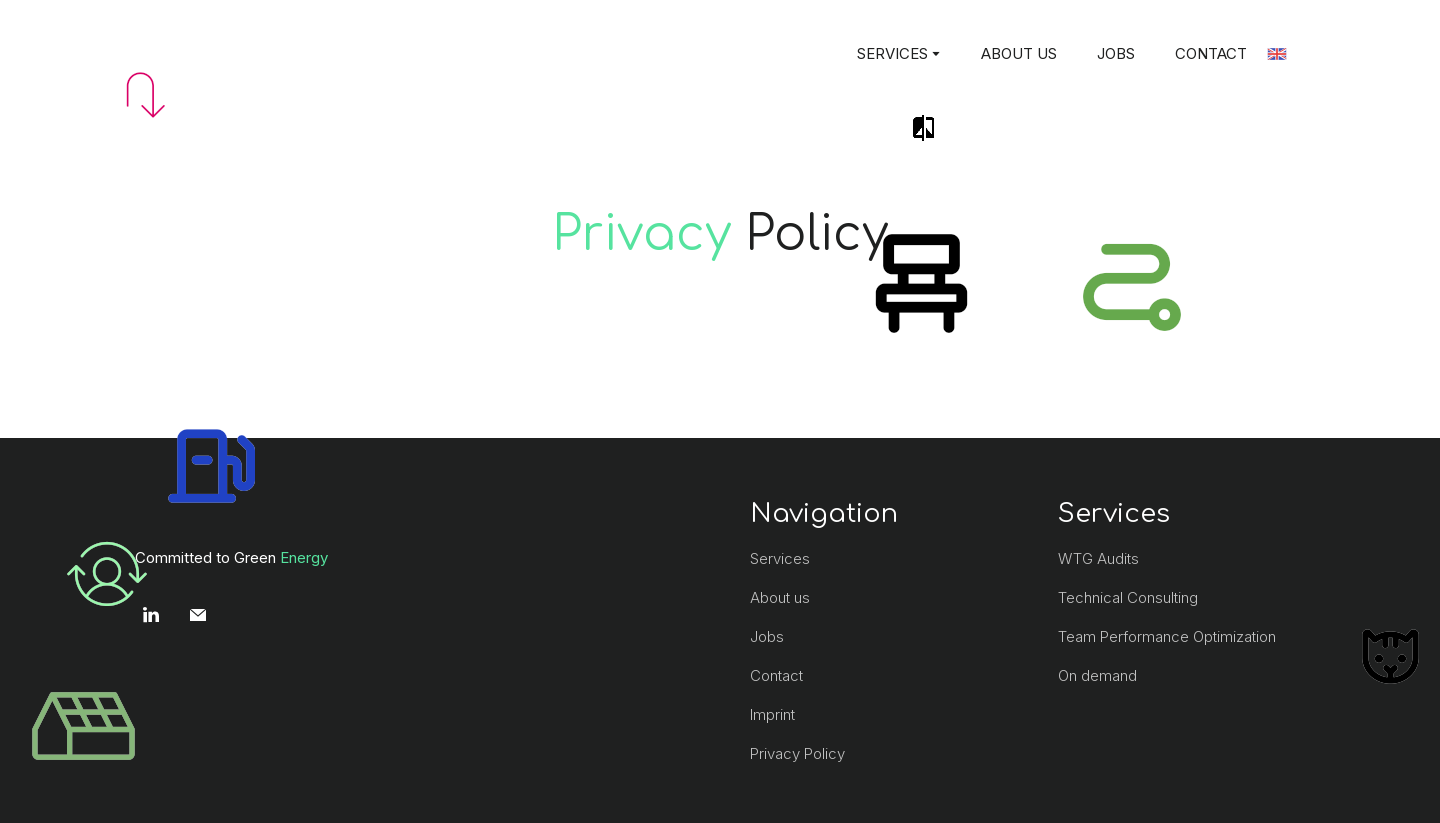  What do you see at coordinates (208, 466) in the screenshot?
I see `find nearby gas stations` at bounding box center [208, 466].